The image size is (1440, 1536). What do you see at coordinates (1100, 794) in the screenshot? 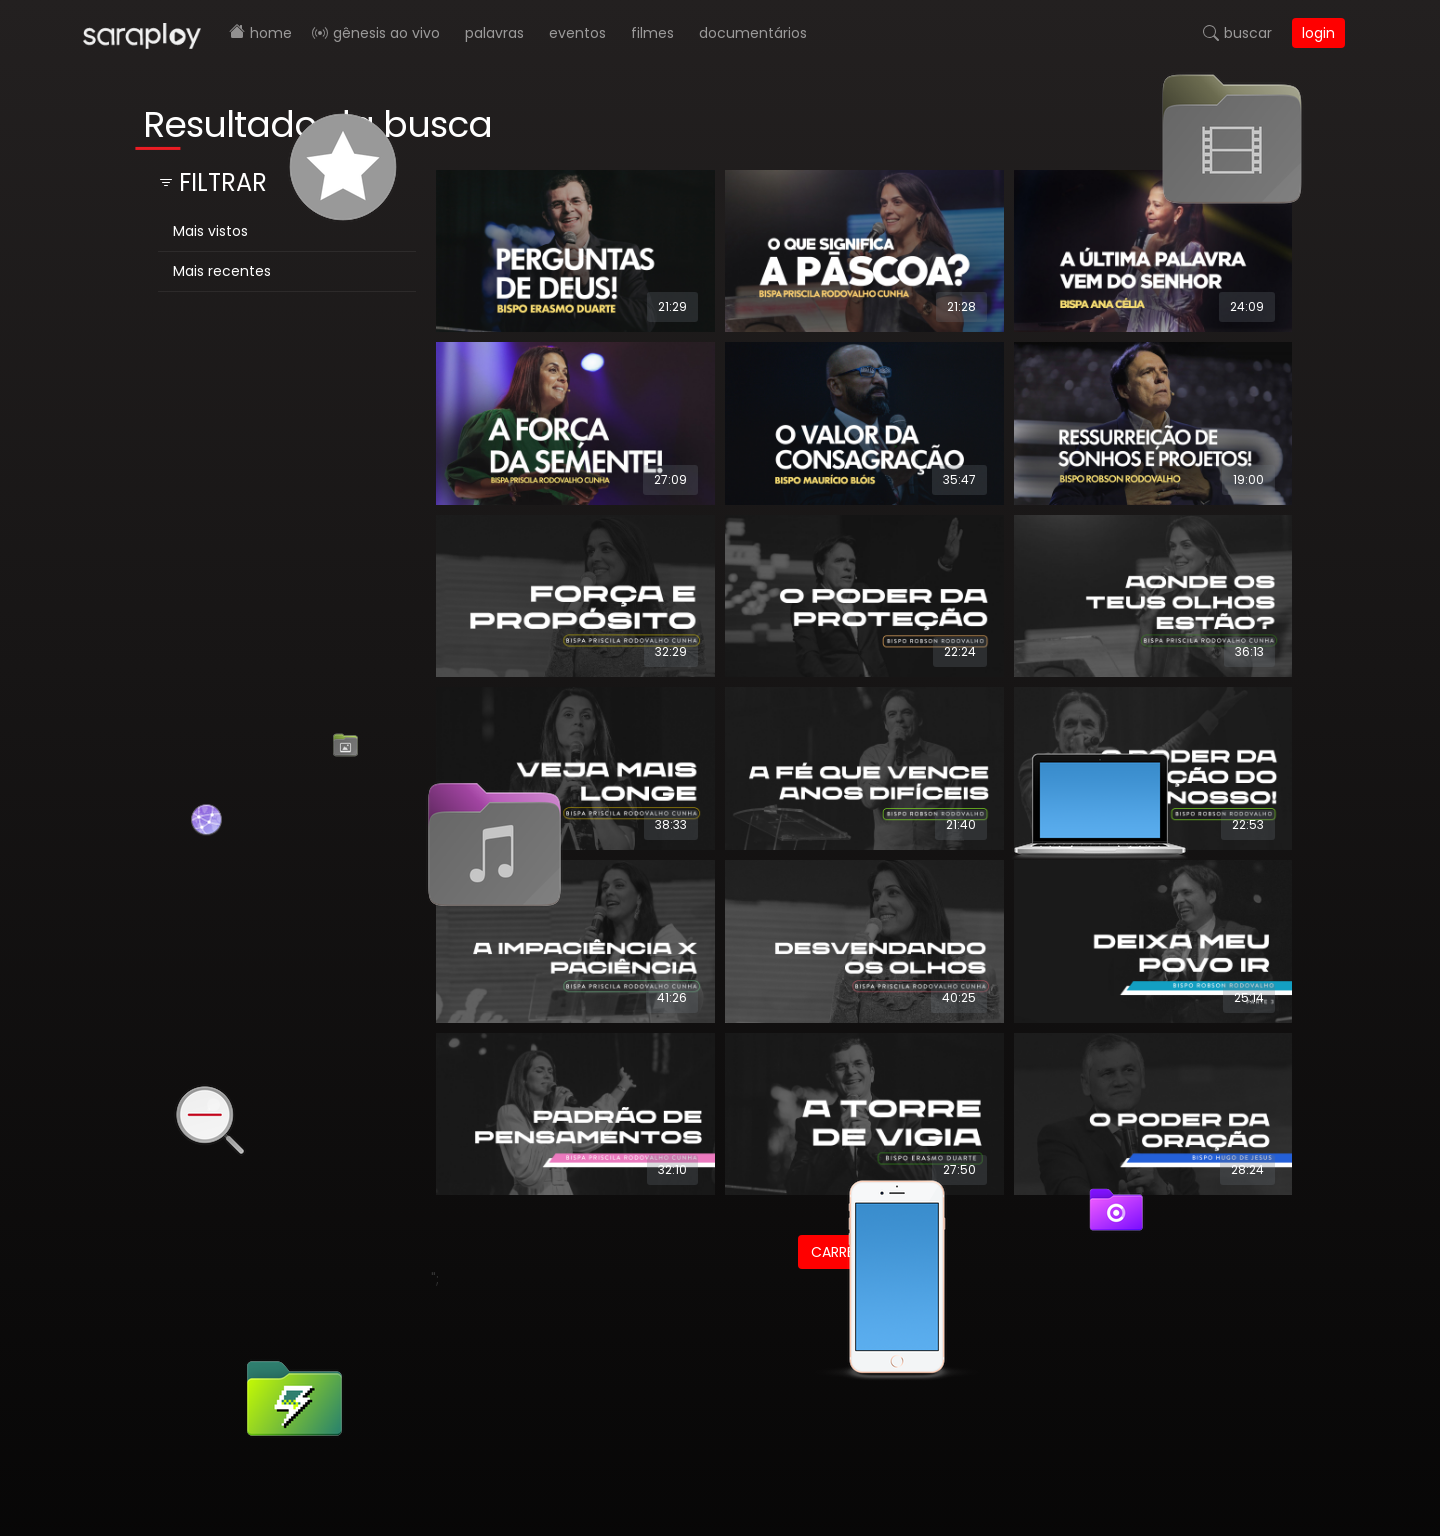
I see `represents this macbook pro device in system settings` at bounding box center [1100, 794].